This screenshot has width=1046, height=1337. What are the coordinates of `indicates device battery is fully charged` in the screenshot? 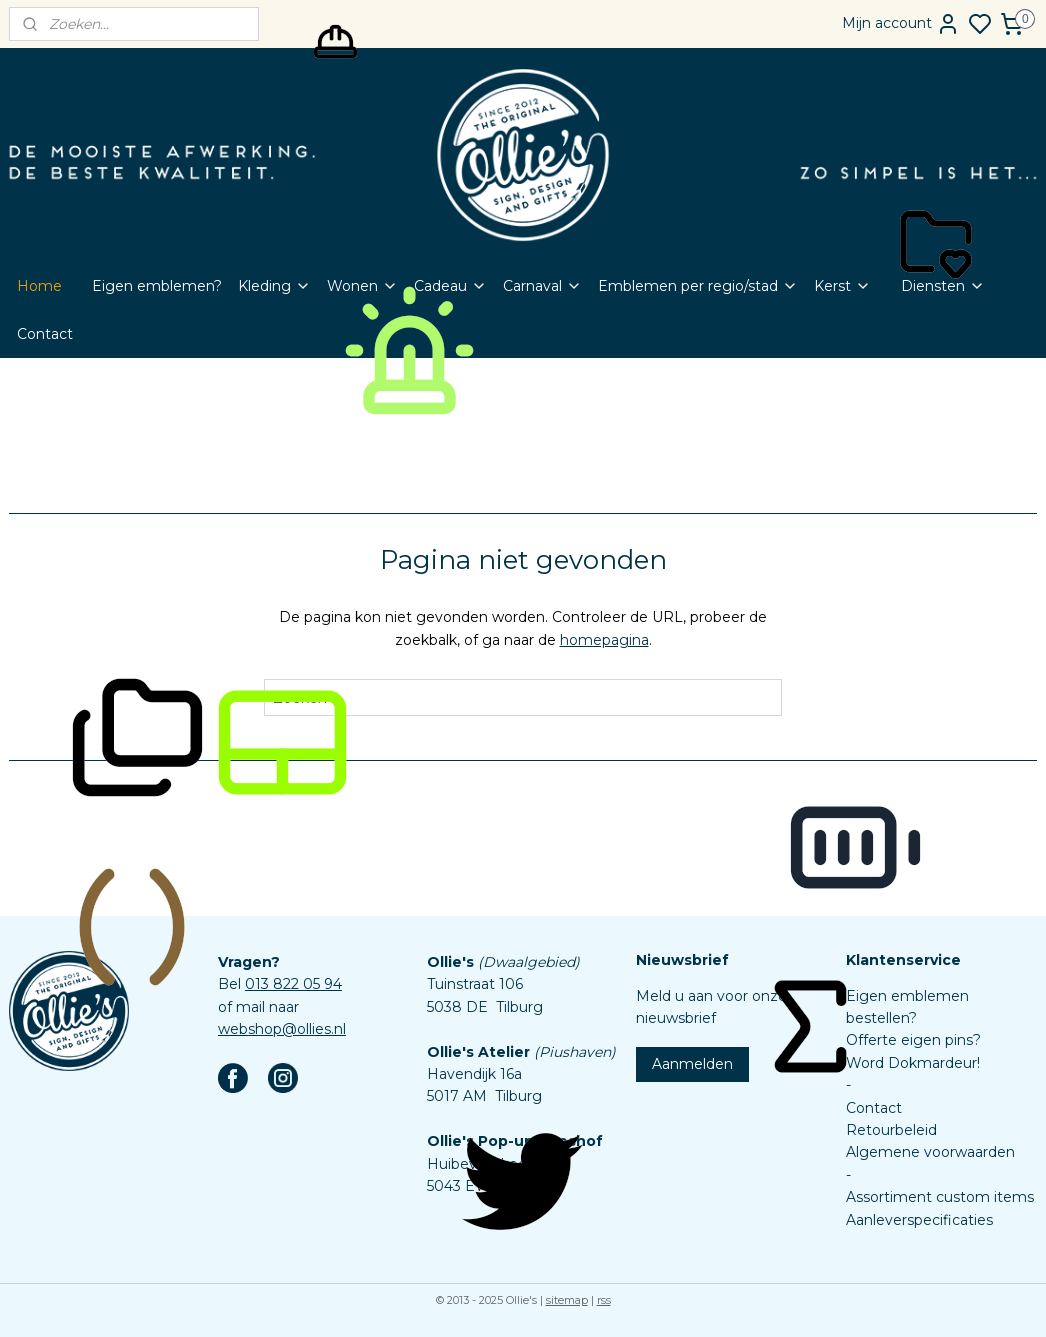 It's located at (855, 847).